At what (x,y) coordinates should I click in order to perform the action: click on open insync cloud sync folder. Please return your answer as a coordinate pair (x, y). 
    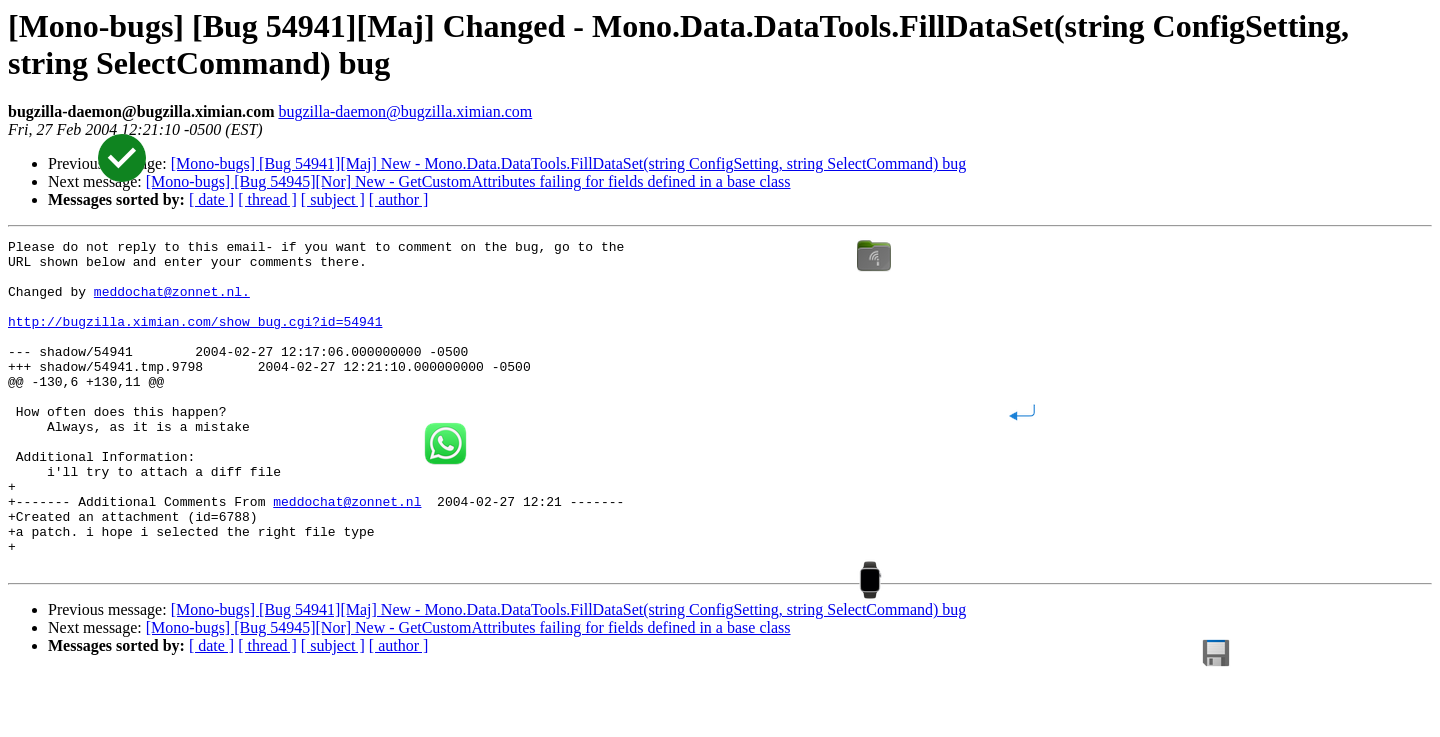
    Looking at the image, I should click on (874, 255).